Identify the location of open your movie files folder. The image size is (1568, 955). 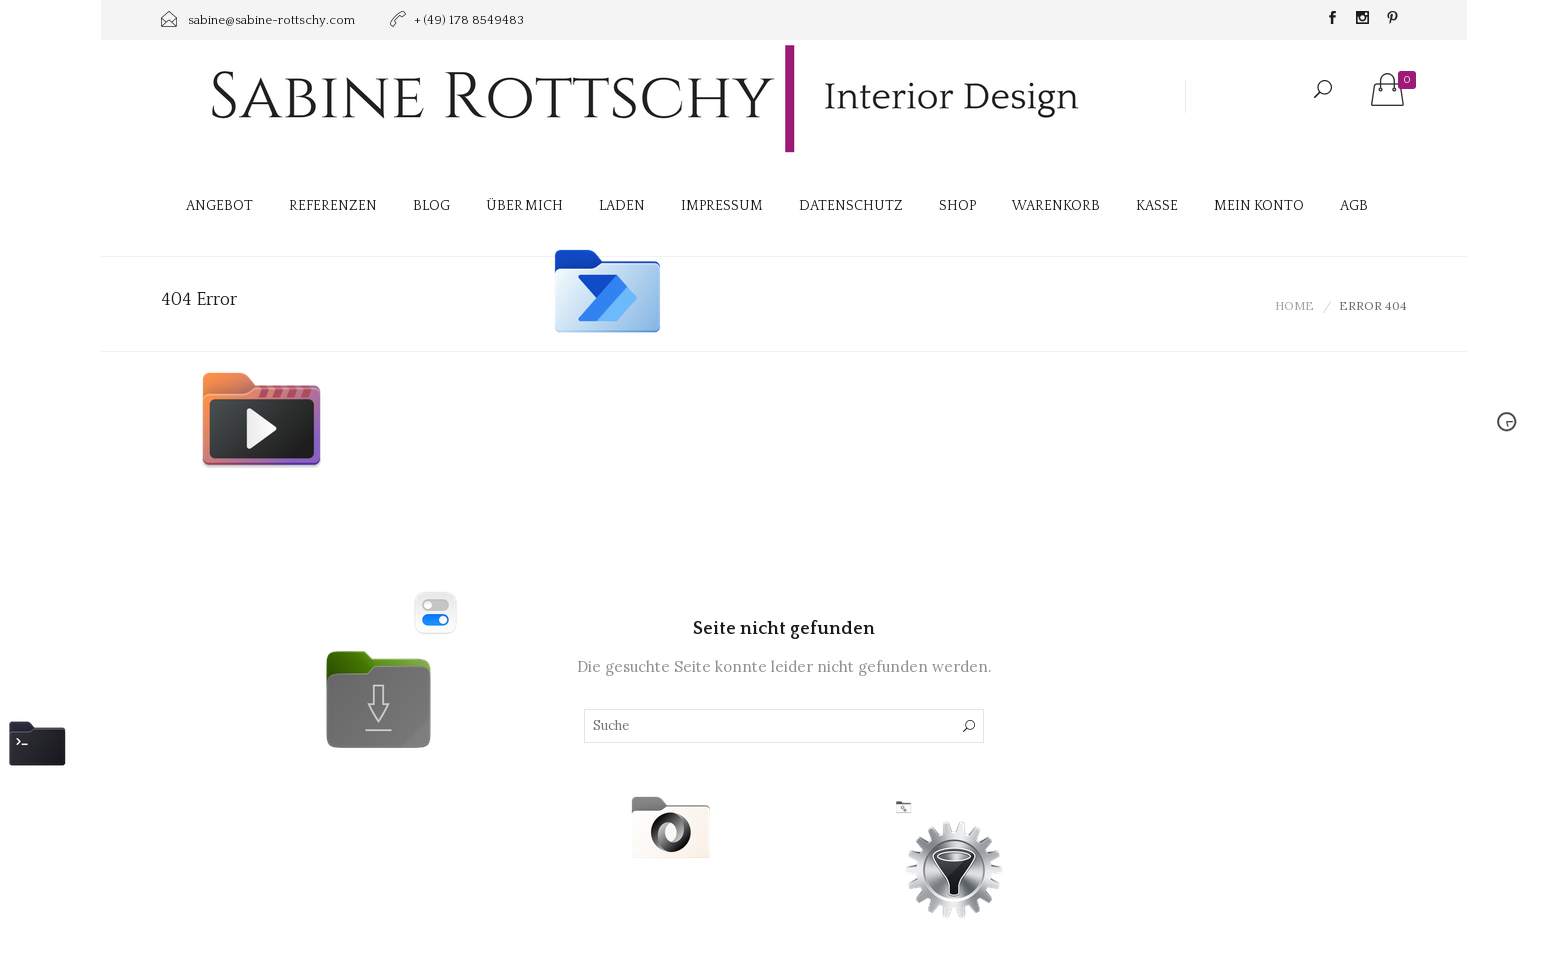
(261, 422).